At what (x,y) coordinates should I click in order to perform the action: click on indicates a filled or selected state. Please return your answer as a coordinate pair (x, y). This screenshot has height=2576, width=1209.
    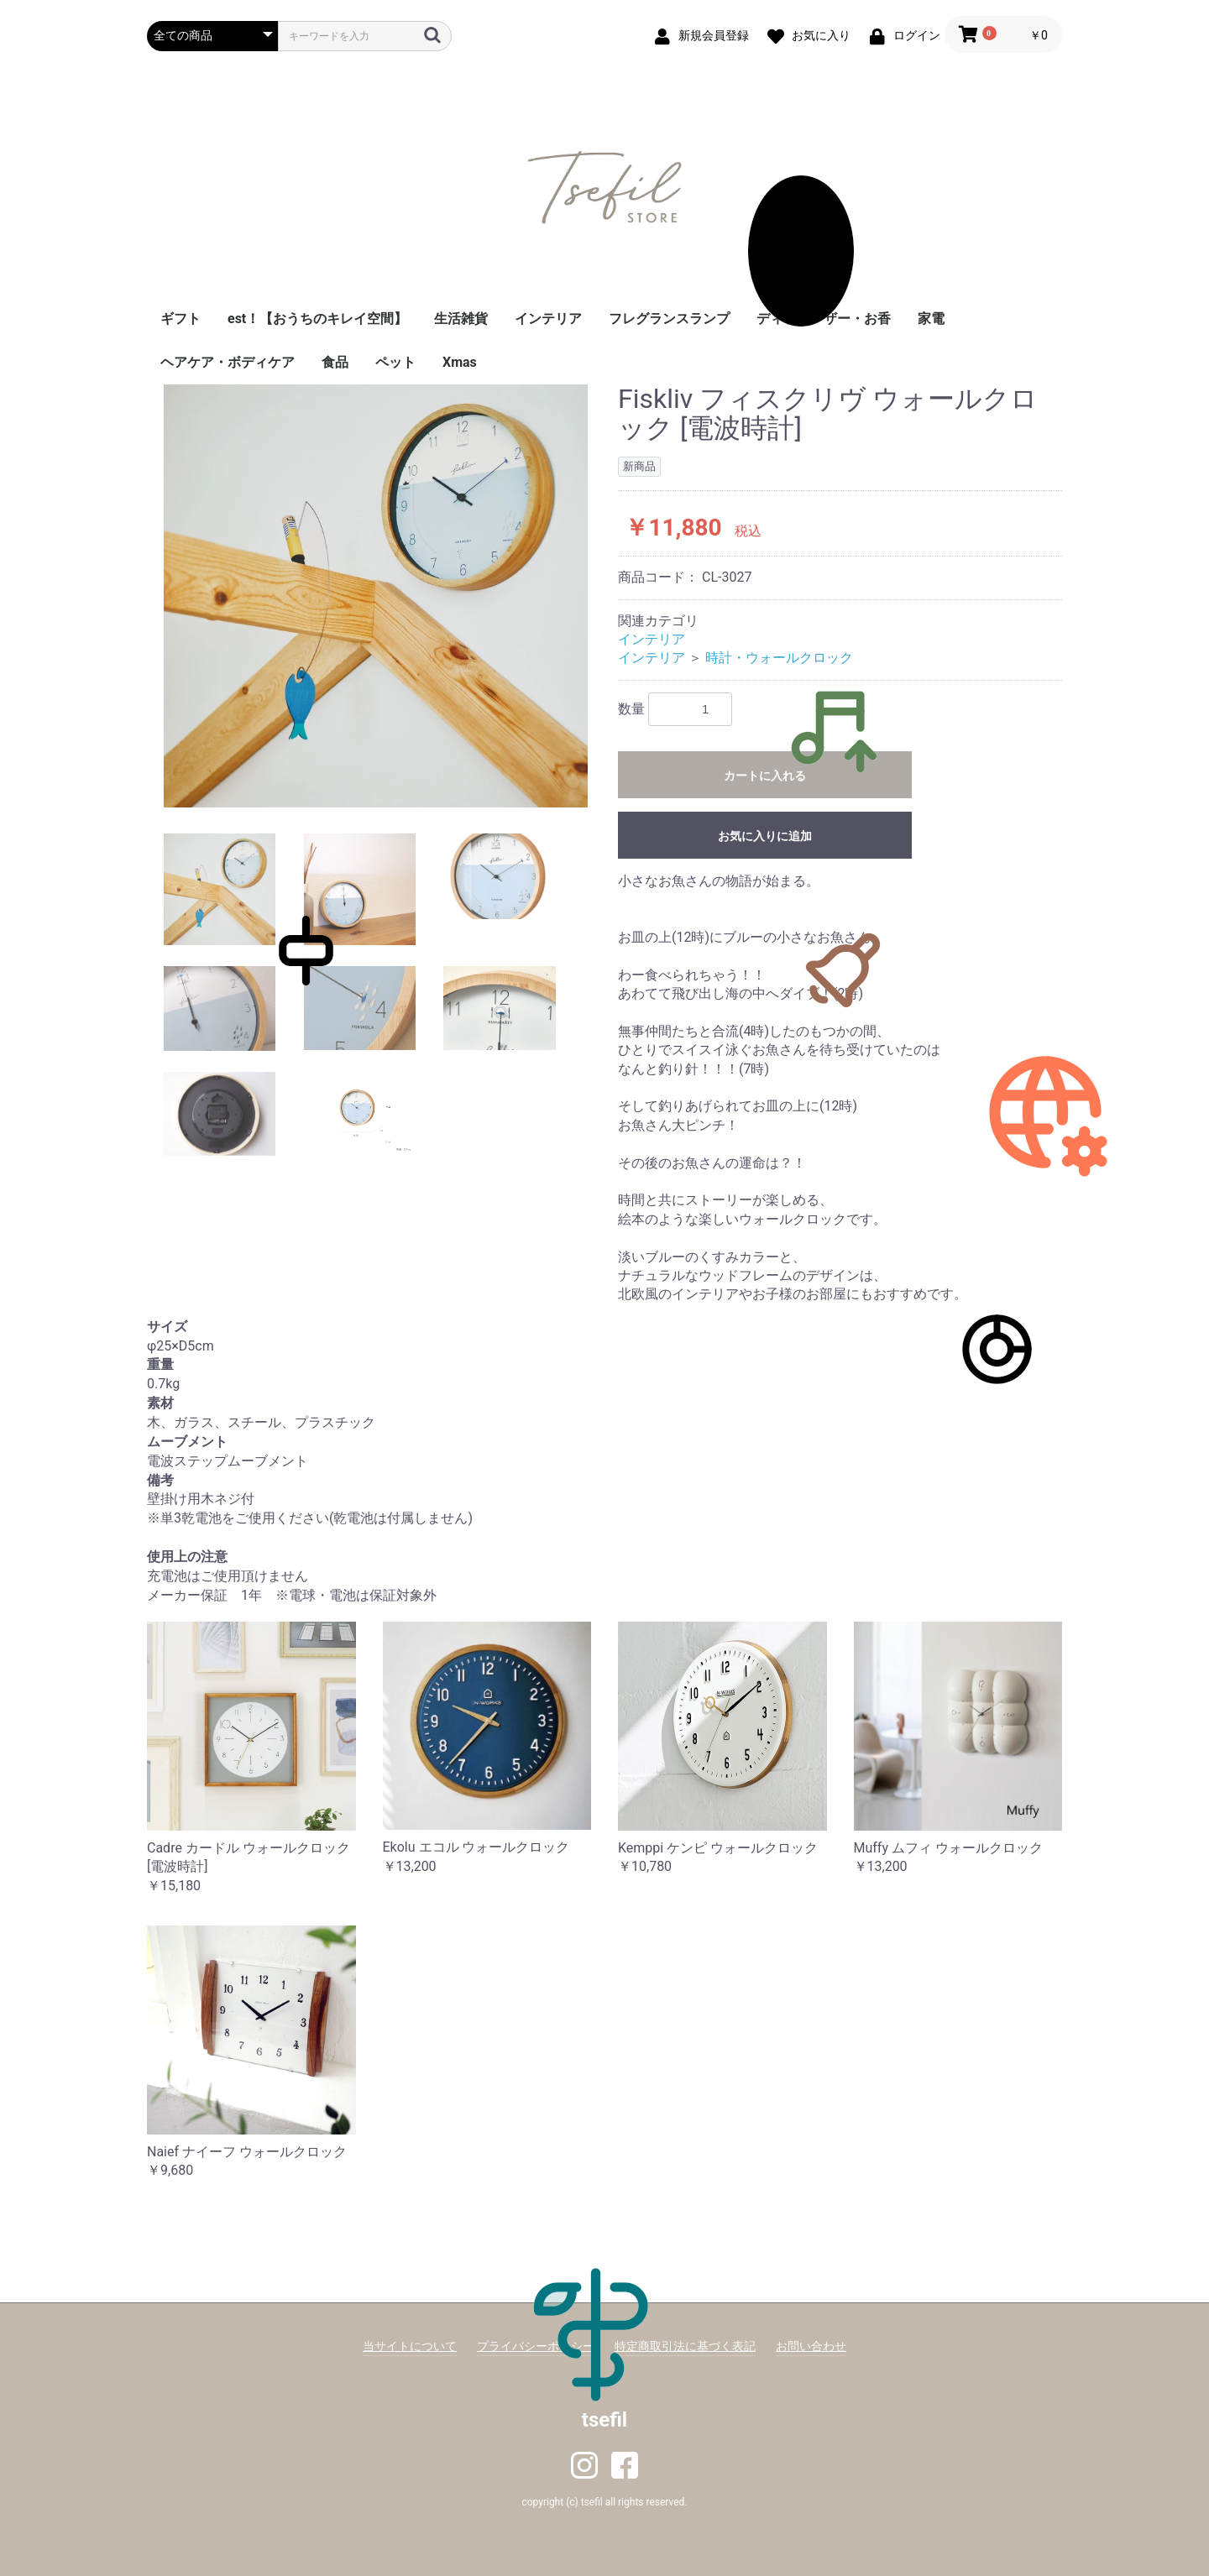
    Looking at the image, I should click on (801, 251).